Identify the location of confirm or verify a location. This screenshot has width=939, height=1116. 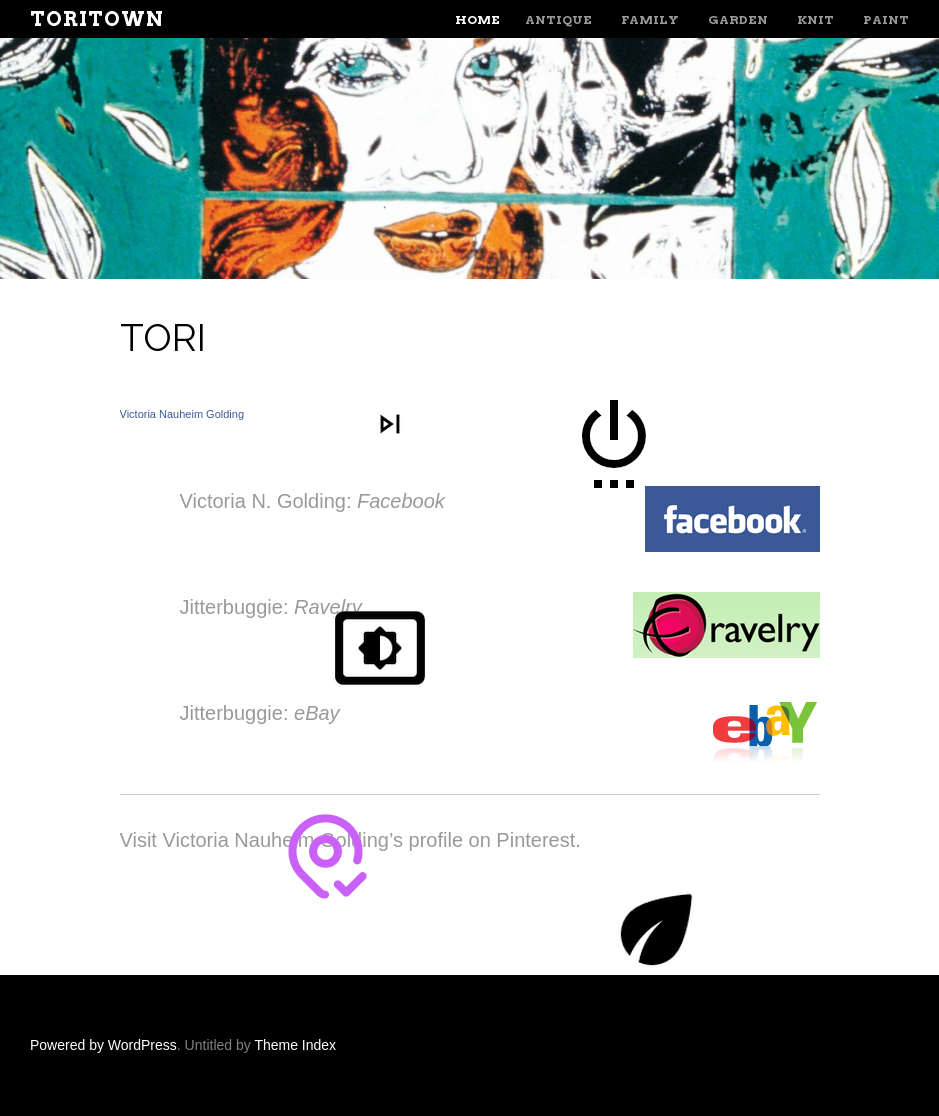
(325, 855).